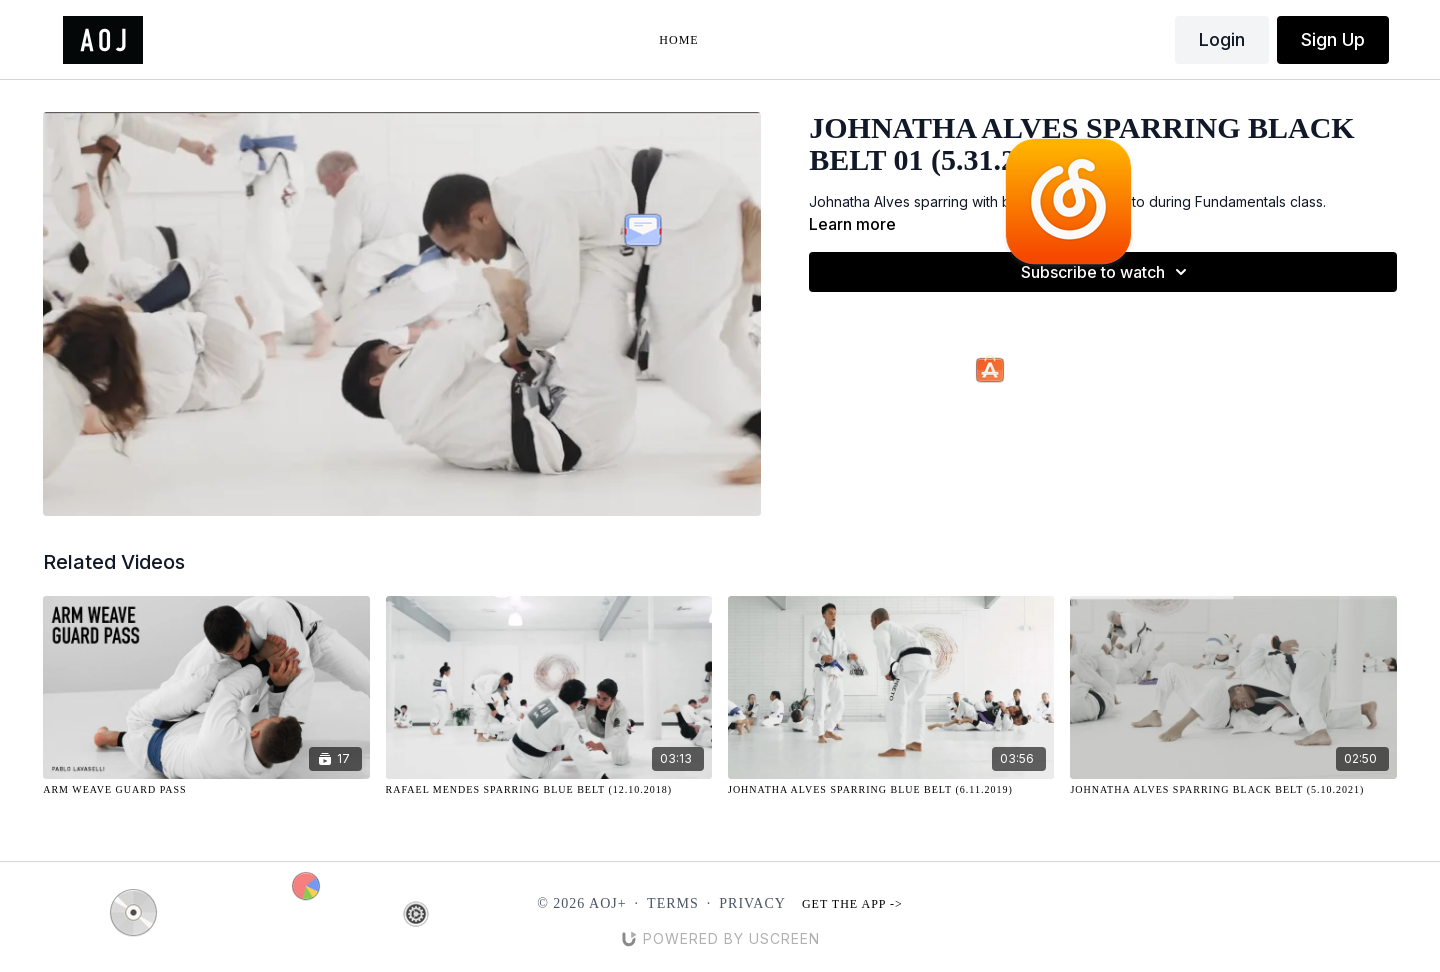  I want to click on open baobab disk usage analyzer, so click(306, 886).